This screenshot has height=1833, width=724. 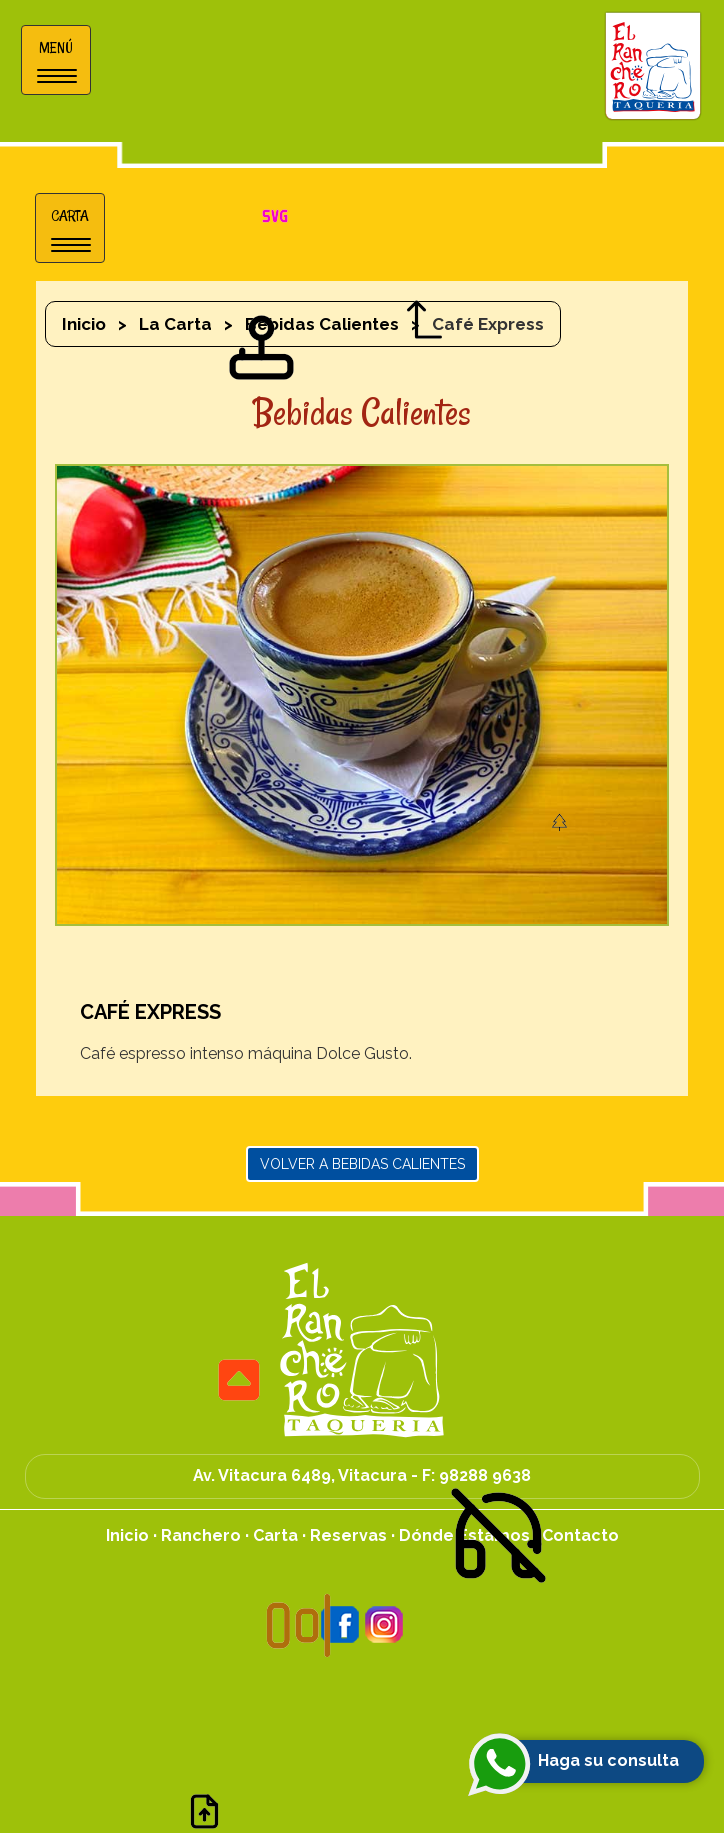 I want to click on indicates an SVG file format, so click(x=275, y=216).